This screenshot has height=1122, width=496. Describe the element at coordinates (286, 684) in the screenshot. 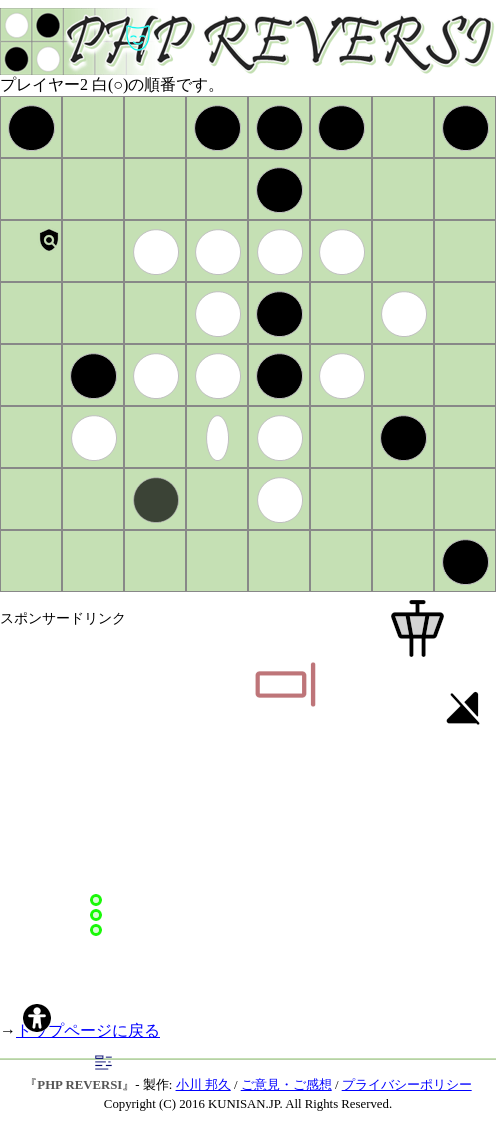

I see `align content to the right` at that location.